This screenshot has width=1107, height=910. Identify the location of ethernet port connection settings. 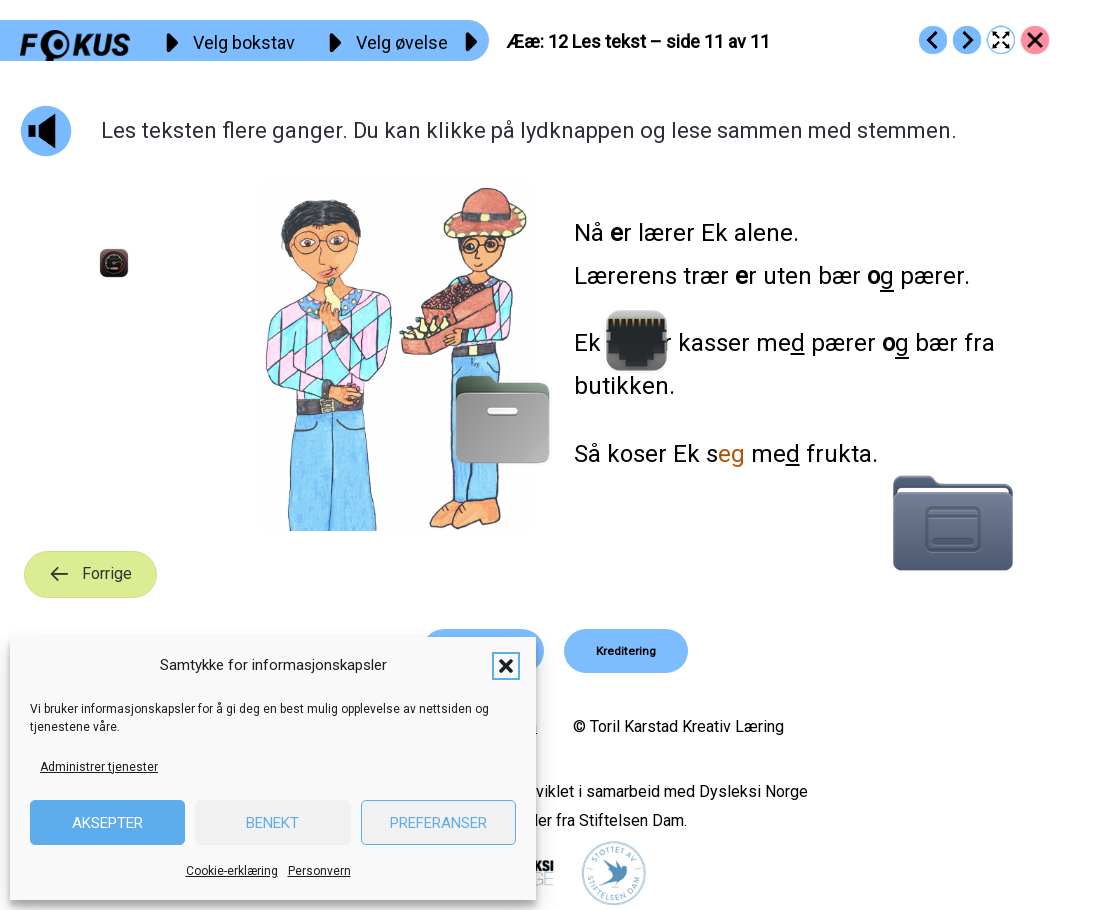
(636, 340).